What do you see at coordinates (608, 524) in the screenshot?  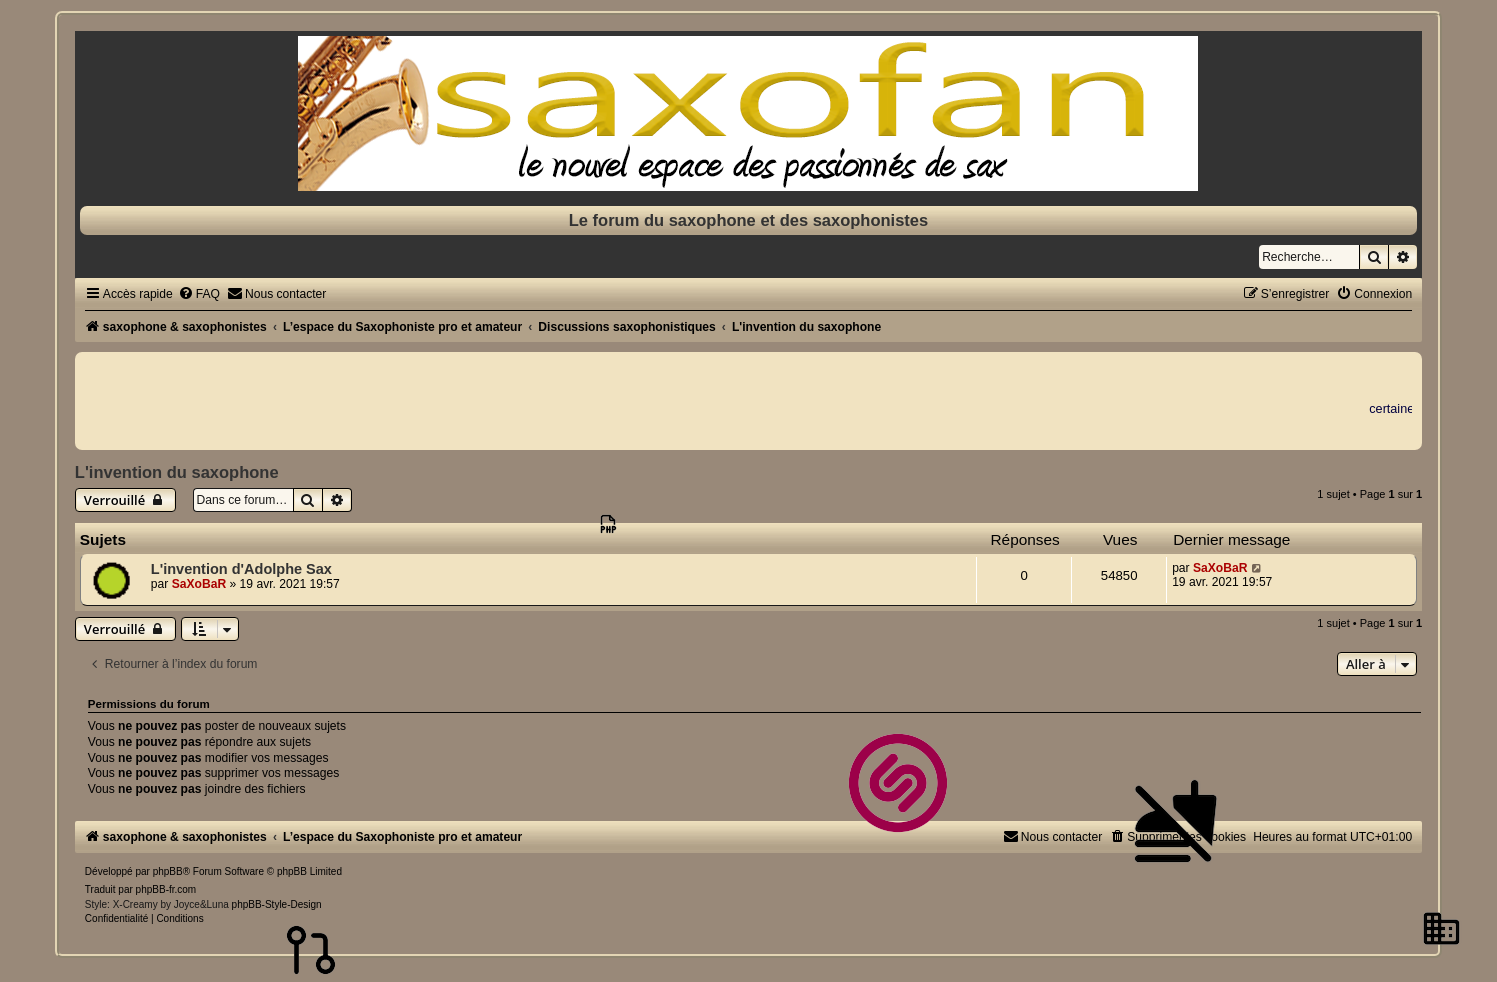 I see `indicates a PHP file type` at bounding box center [608, 524].